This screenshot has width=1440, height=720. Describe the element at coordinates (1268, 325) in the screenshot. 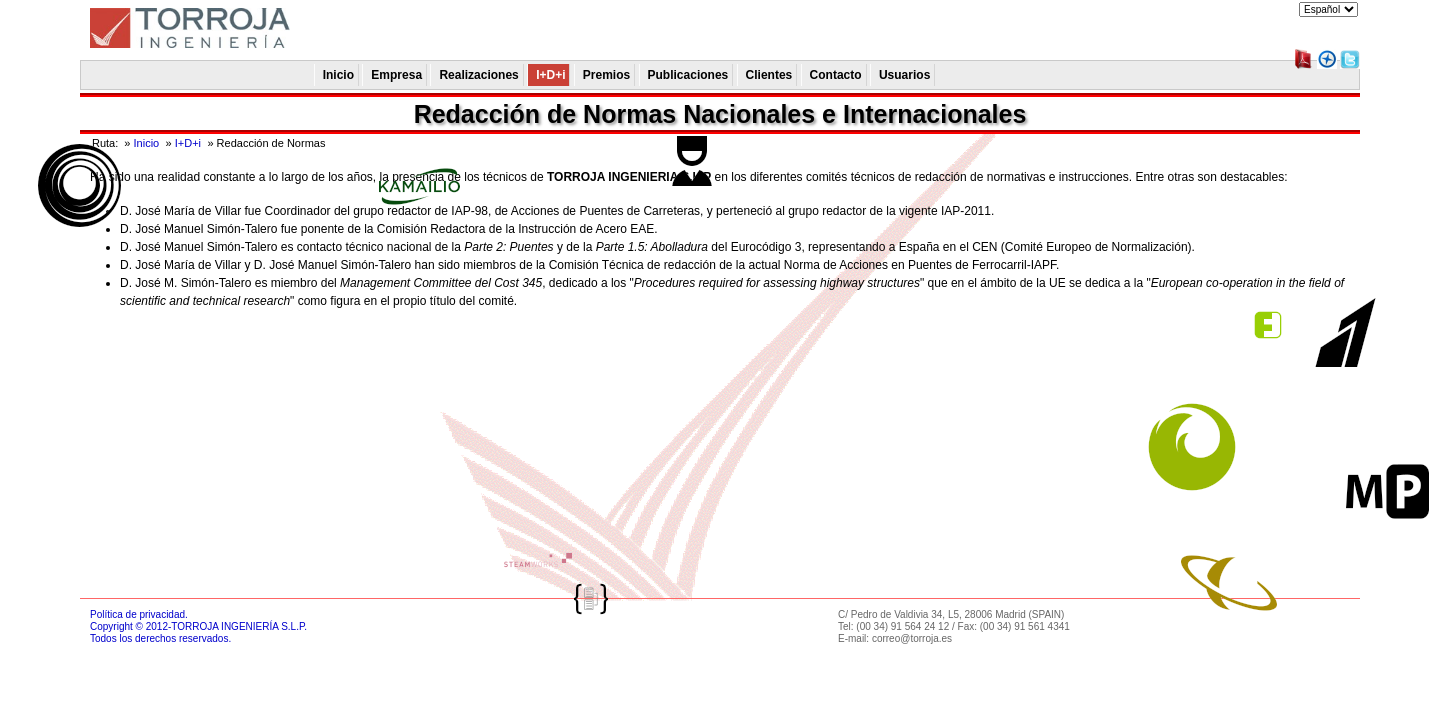

I see `open the Friendica app` at that location.